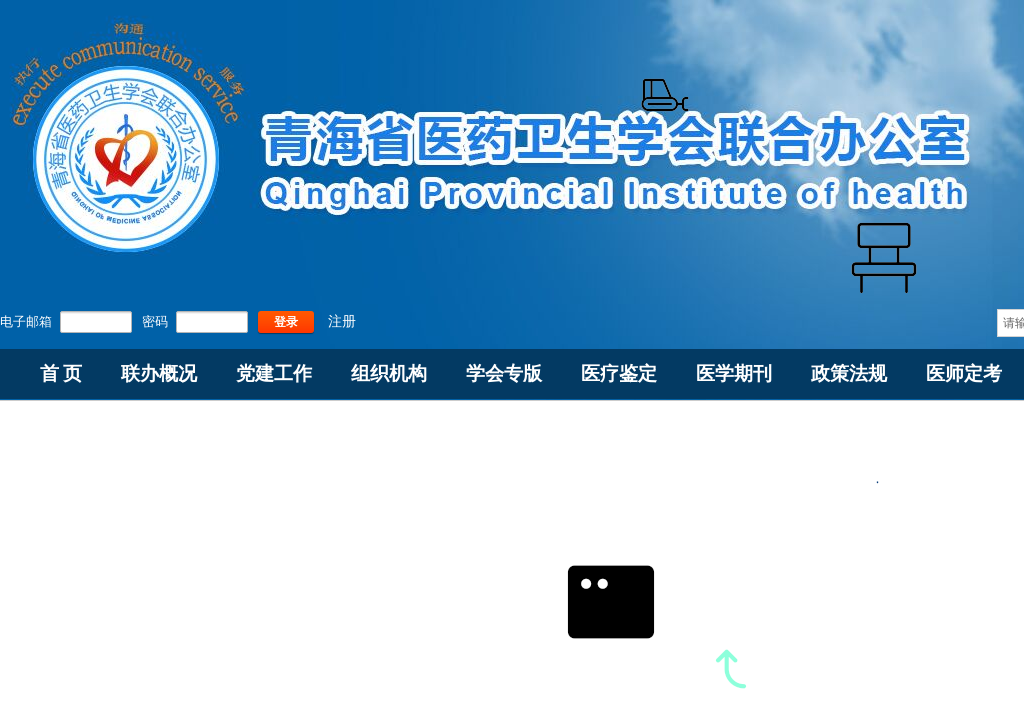 The height and width of the screenshot is (720, 1024). What do you see at coordinates (884, 258) in the screenshot?
I see `browse furniture or seating options` at bounding box center [884, 258].